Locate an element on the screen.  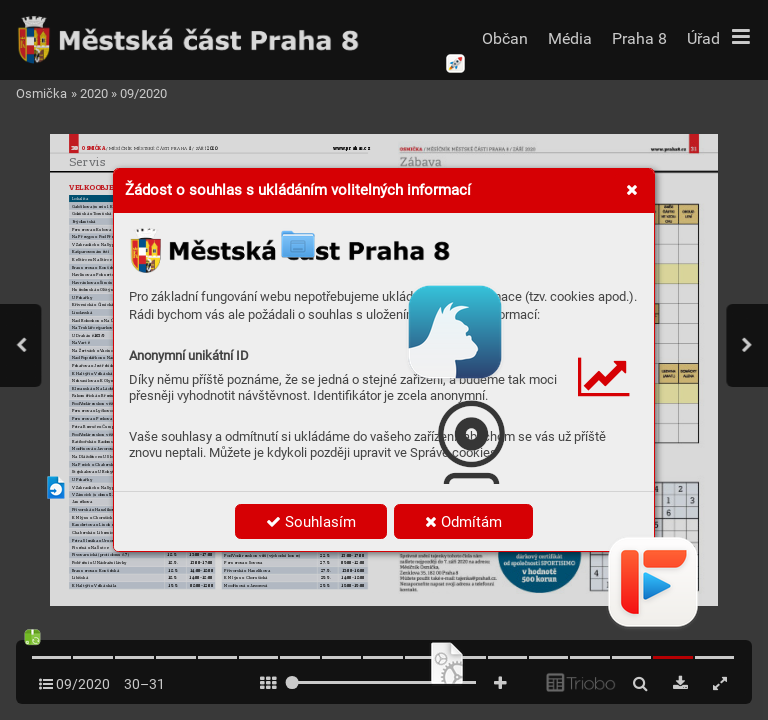
shared library file used by system applications is located at coordinates (447, 664).